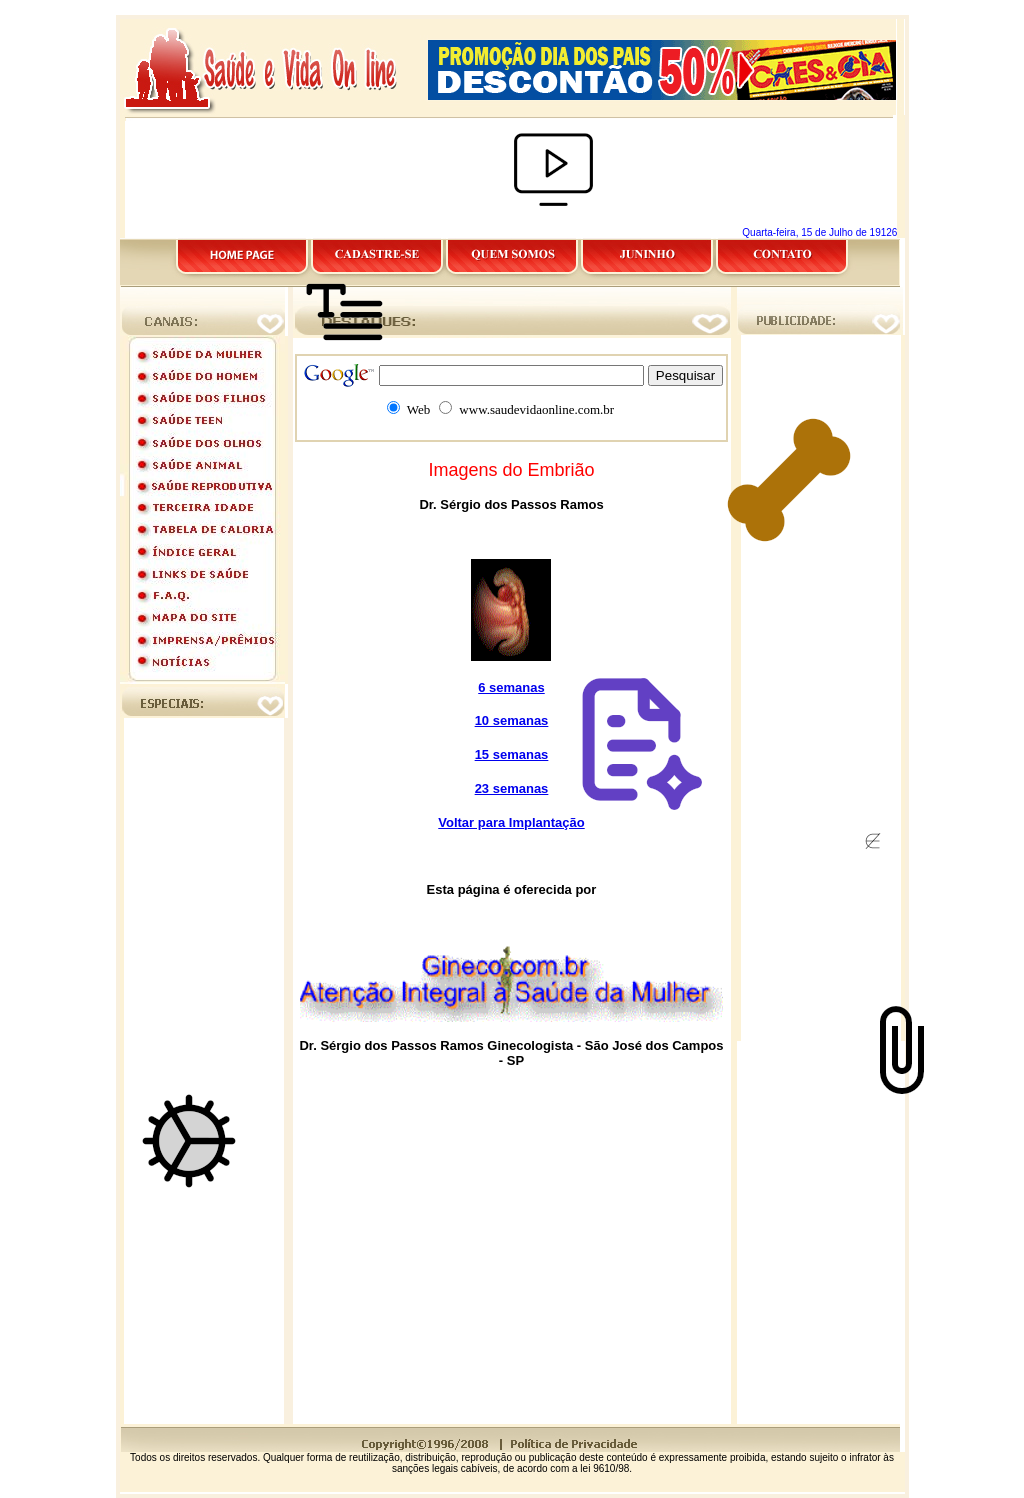  What do you see at coordinates (631, 739) in the screenshot?
I see `generate AI-powered text or document` at bounding box center [631, 739].